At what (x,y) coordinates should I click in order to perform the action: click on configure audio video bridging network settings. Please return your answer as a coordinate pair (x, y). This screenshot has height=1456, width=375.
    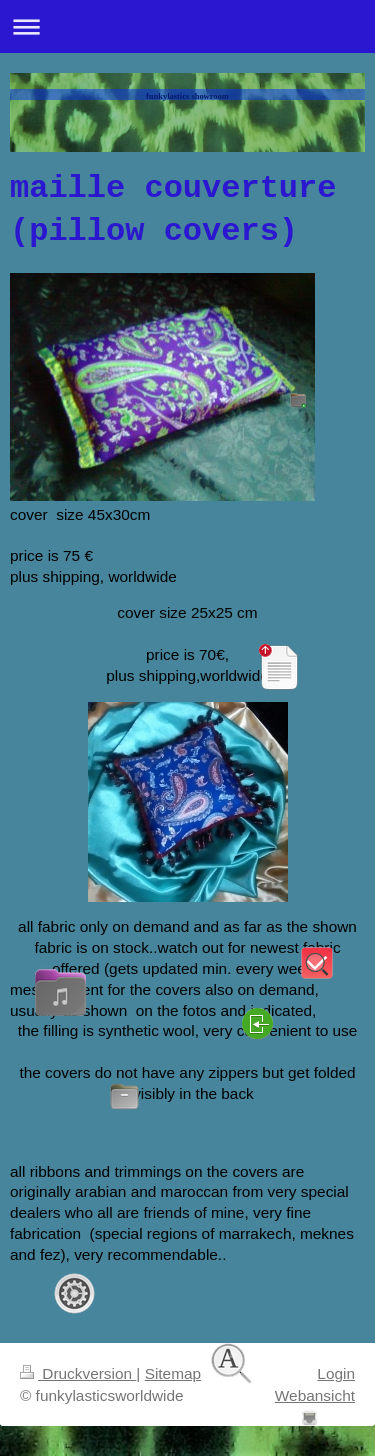
    Looking at the image, I should click on (309, 1417).